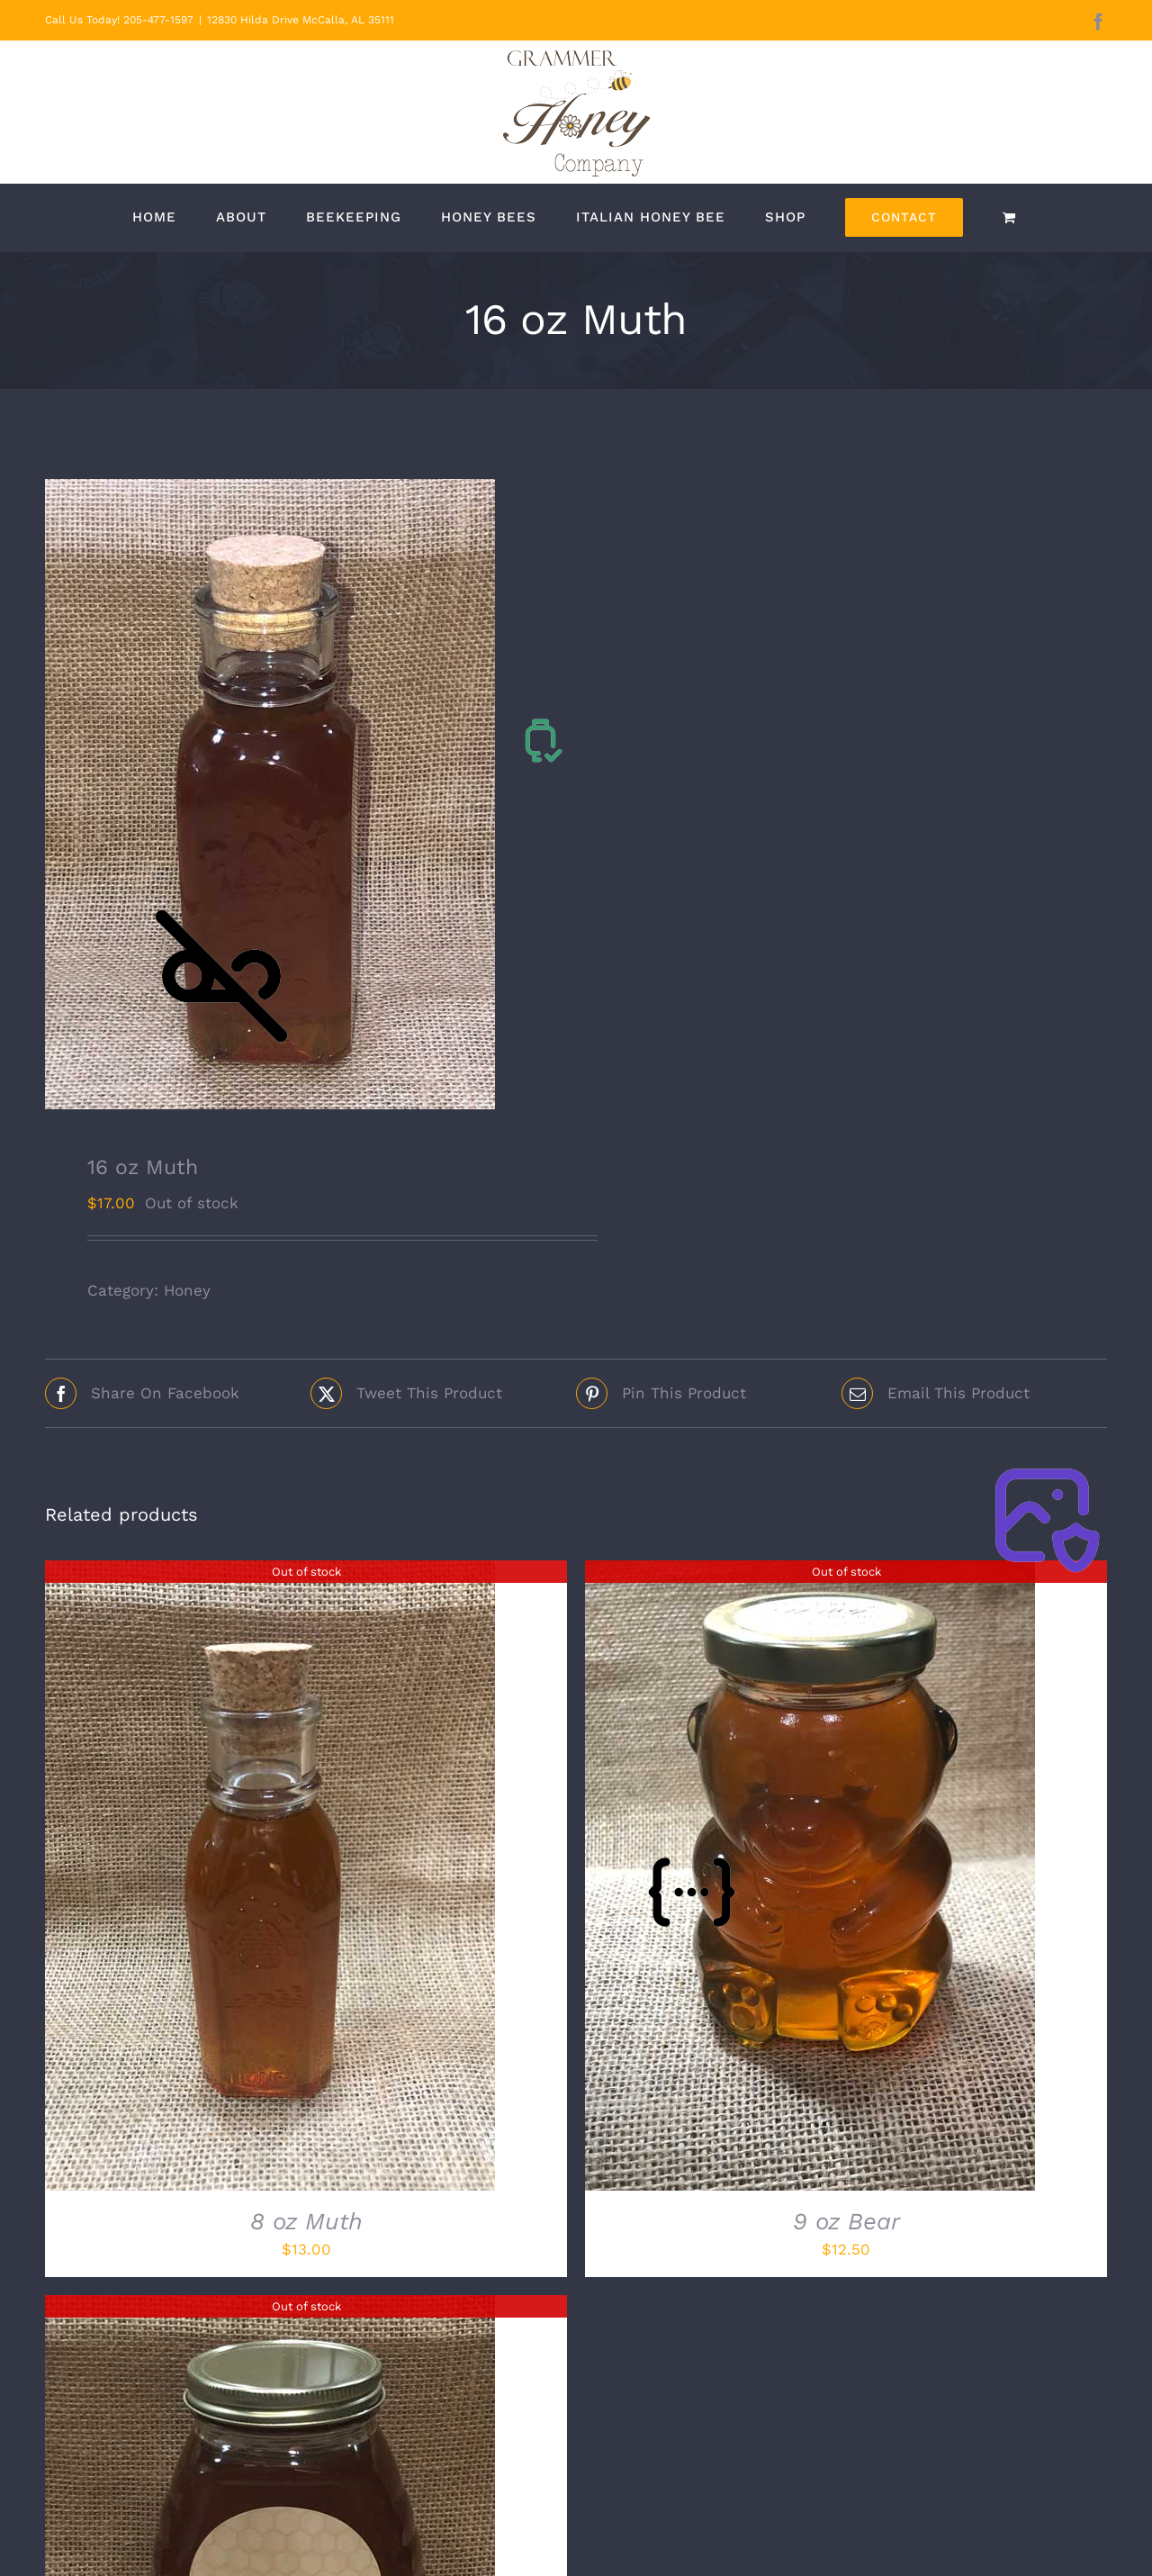 This screenshot has width=1152, height=2576. I want to click on view code snippets or embedded content, so click(691, 1892).